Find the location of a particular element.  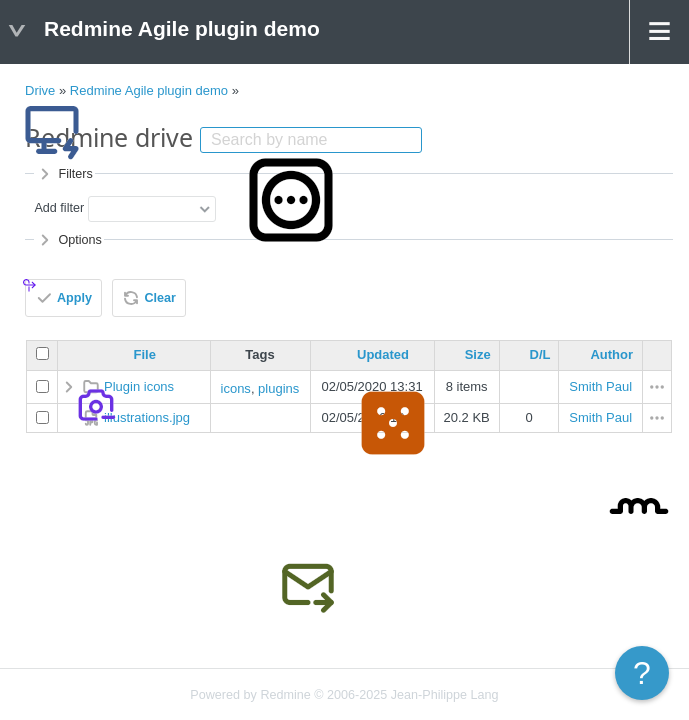

remove a photo from selection is located at coordinates (96, 405).